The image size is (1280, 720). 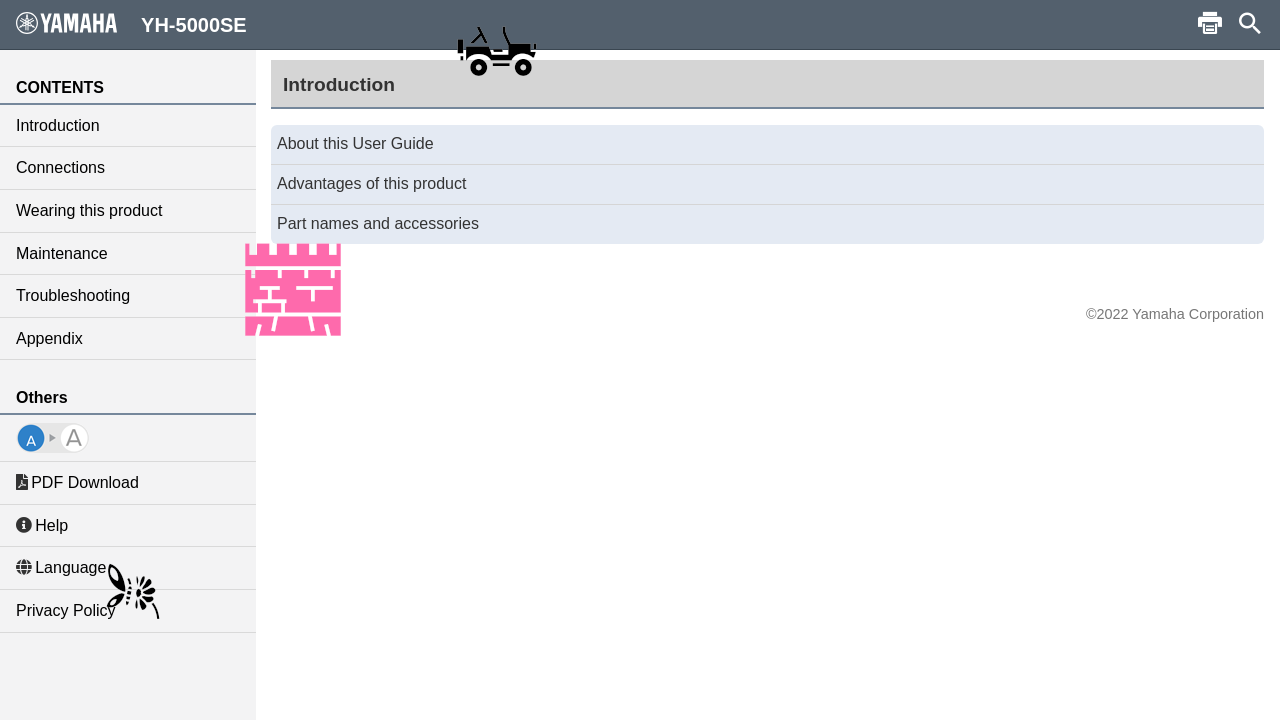 What do you see at coordinates (293, 288) in the screenshot?
I see `build or upgrade defensive fortifications` at bounding box center [293, 288].